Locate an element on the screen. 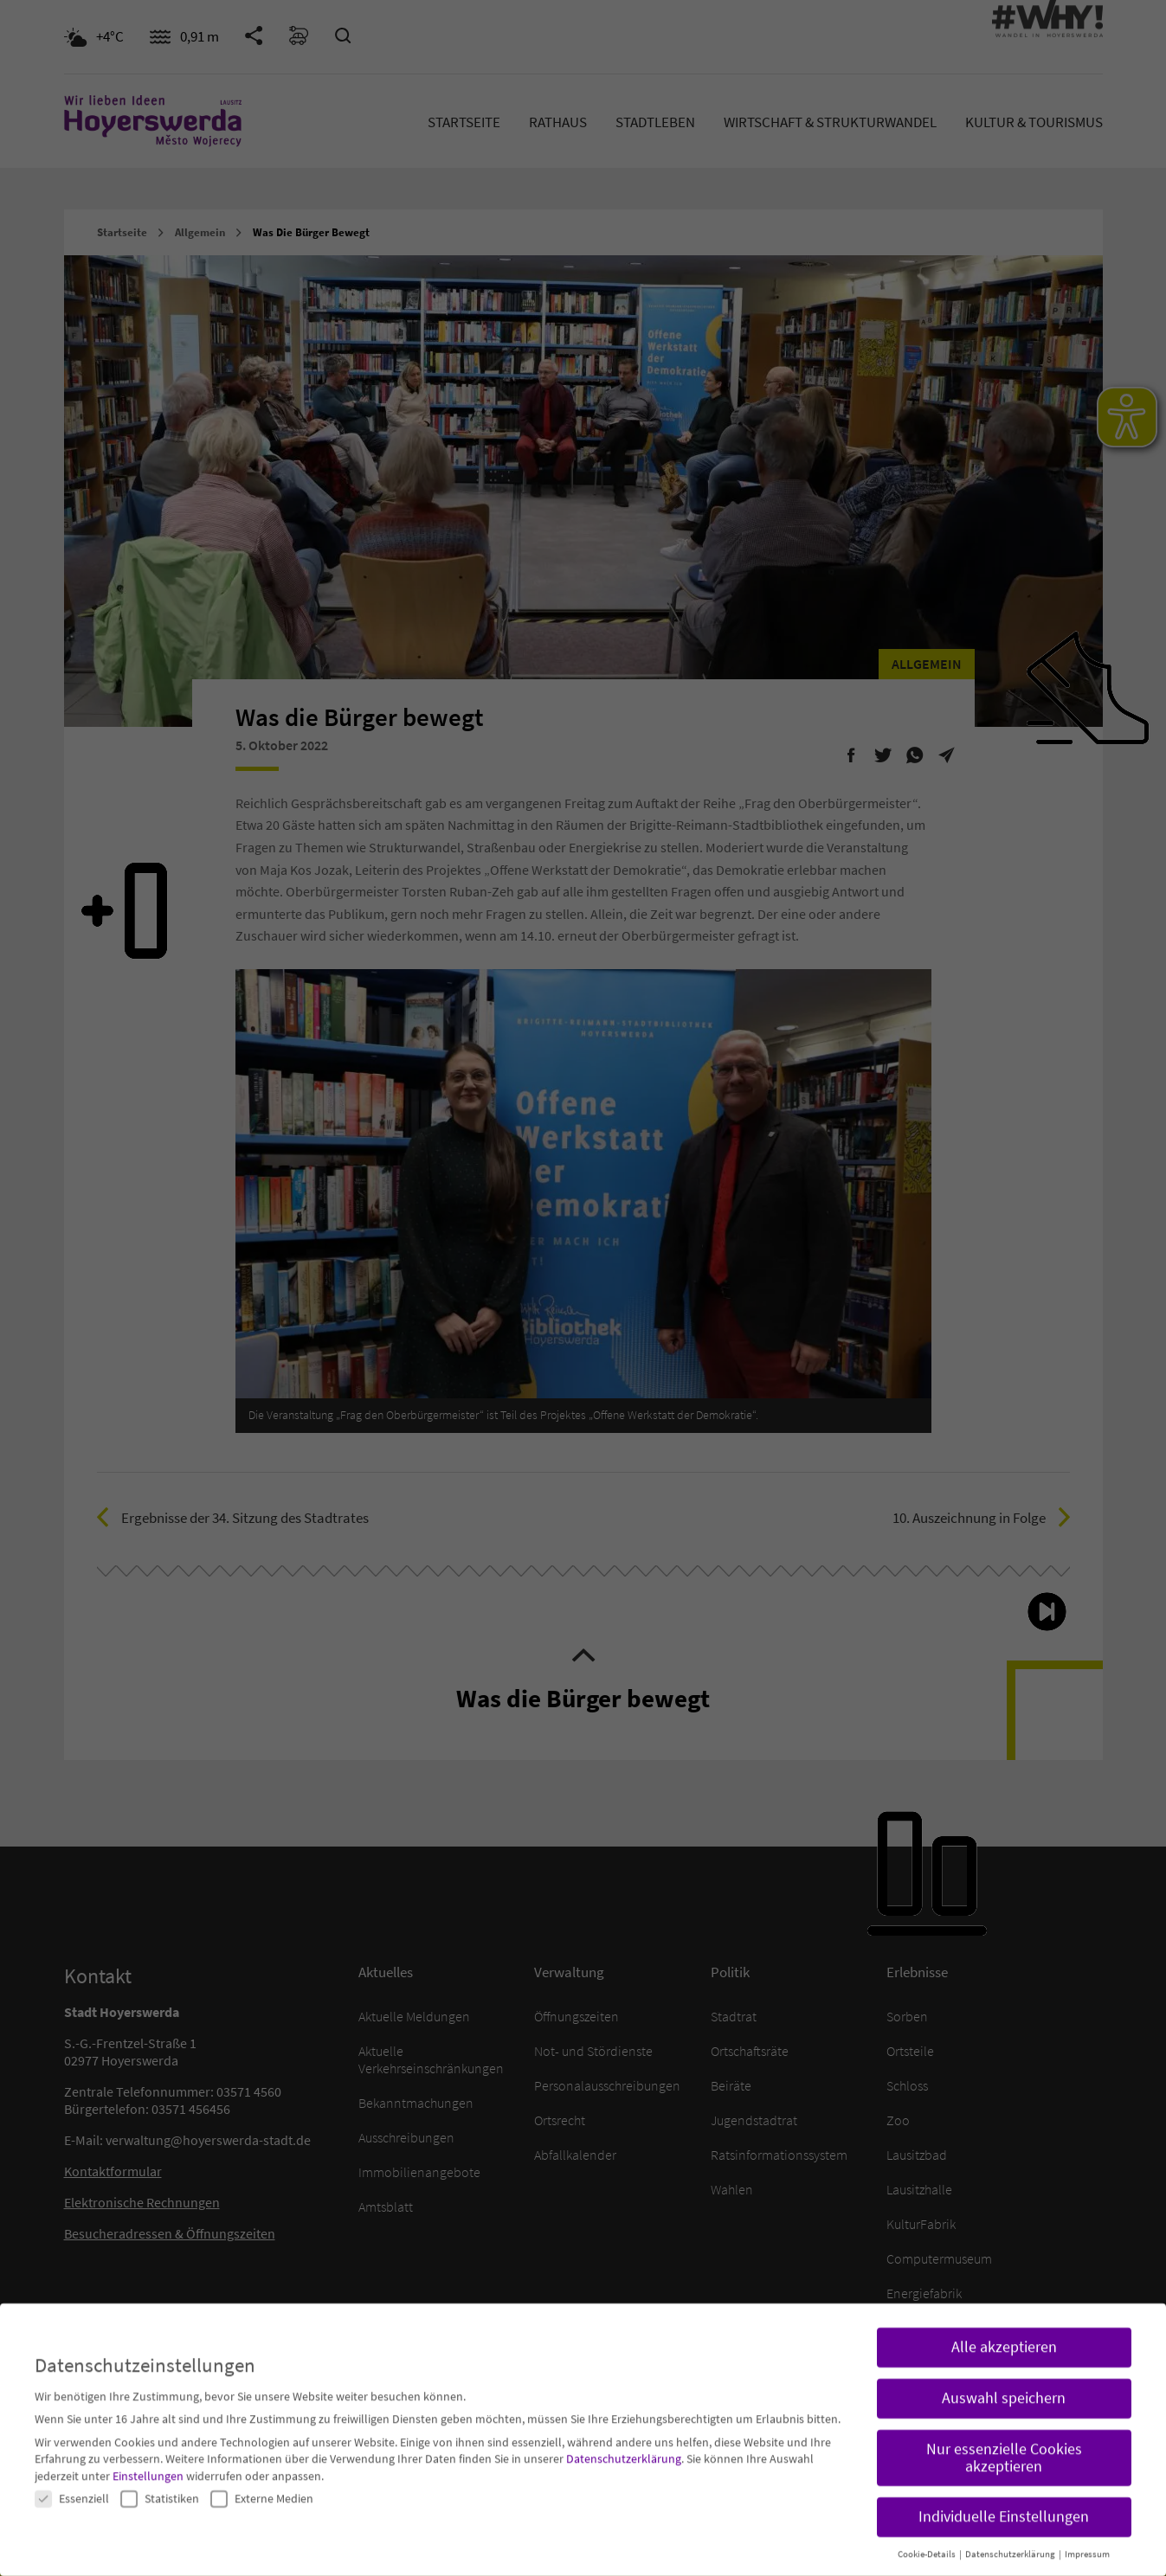 This screenshot has width=1166, height=2576. track your running or walking activity is located at coordinates (1085, 695).